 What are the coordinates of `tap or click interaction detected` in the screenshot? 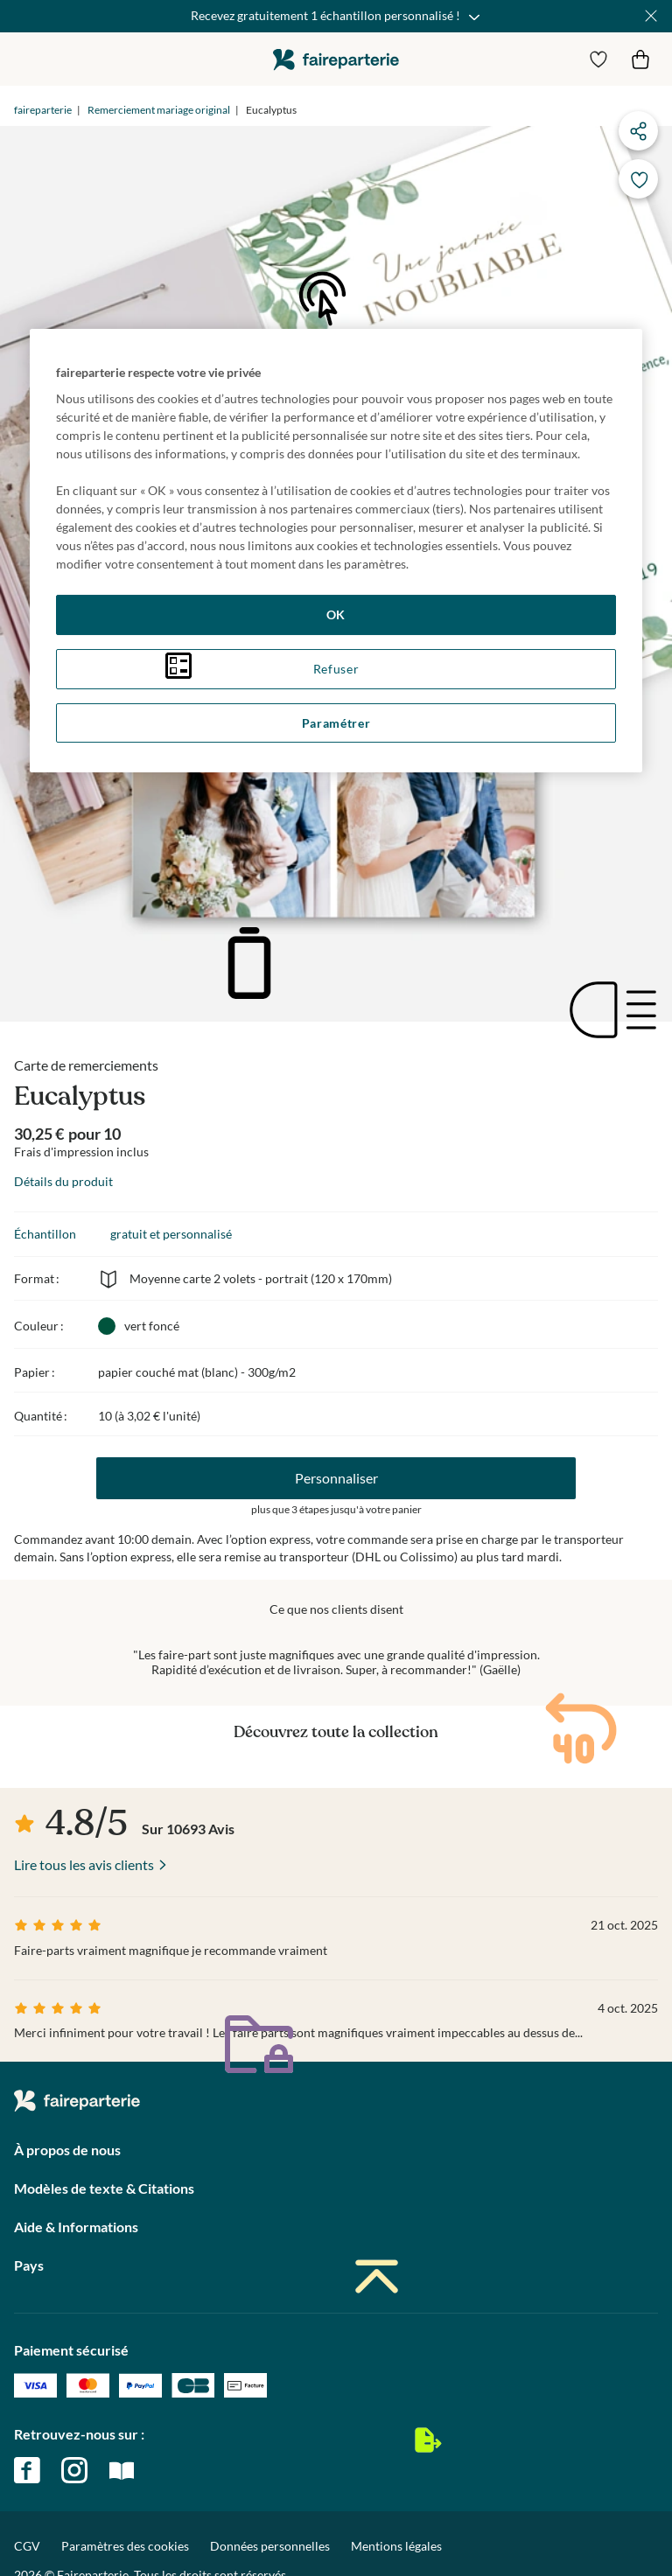 It's located at (322, 298).